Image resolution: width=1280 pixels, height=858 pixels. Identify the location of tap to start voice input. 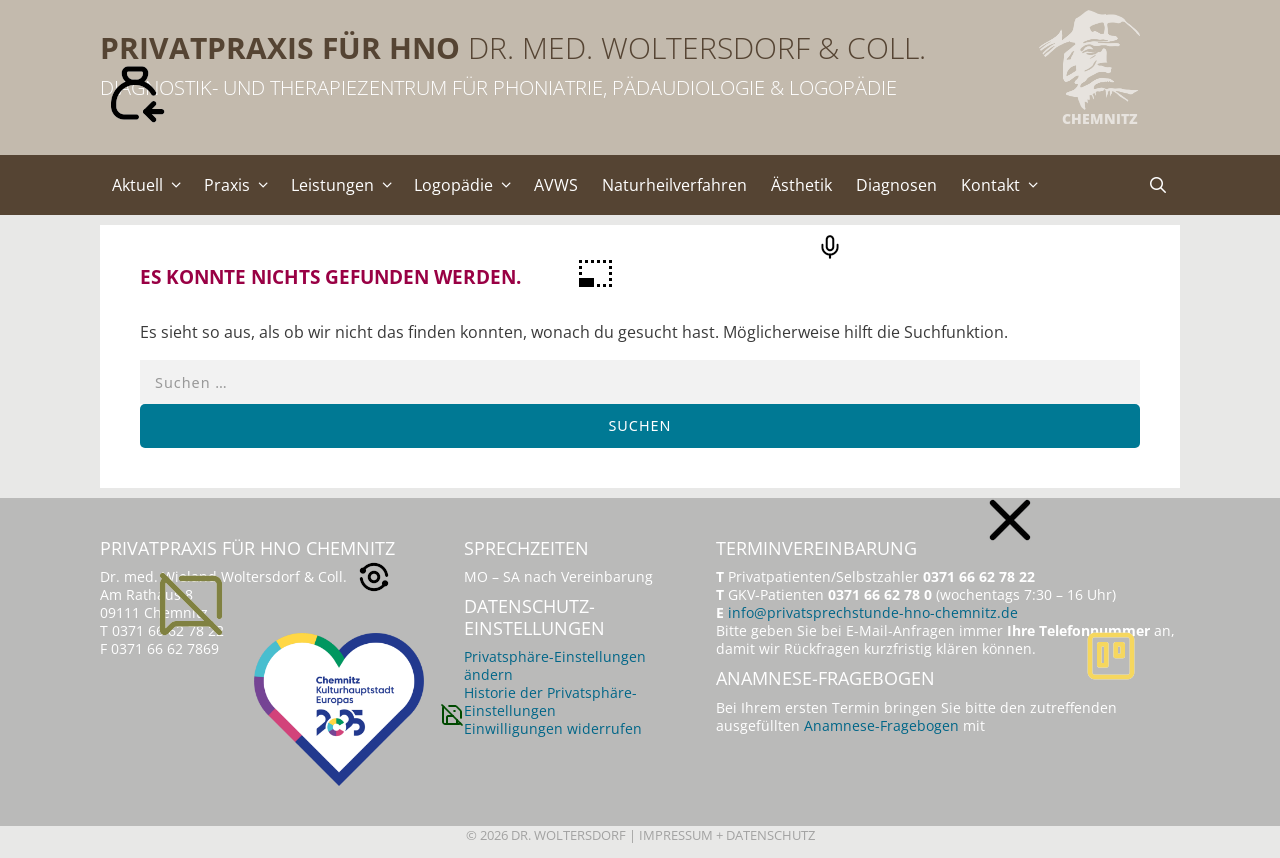
(830, 247).